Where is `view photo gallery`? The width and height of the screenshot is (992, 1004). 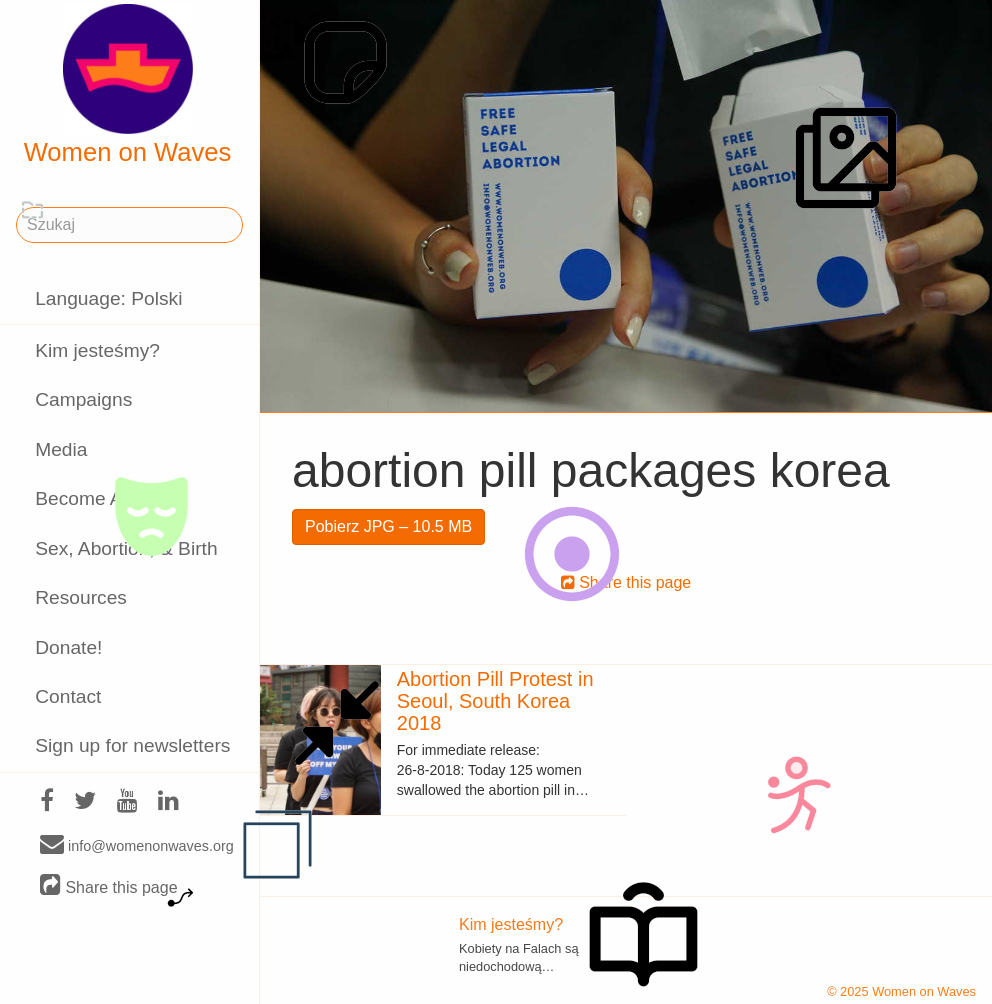
view photo gallery is located at coordinates (846, 158).